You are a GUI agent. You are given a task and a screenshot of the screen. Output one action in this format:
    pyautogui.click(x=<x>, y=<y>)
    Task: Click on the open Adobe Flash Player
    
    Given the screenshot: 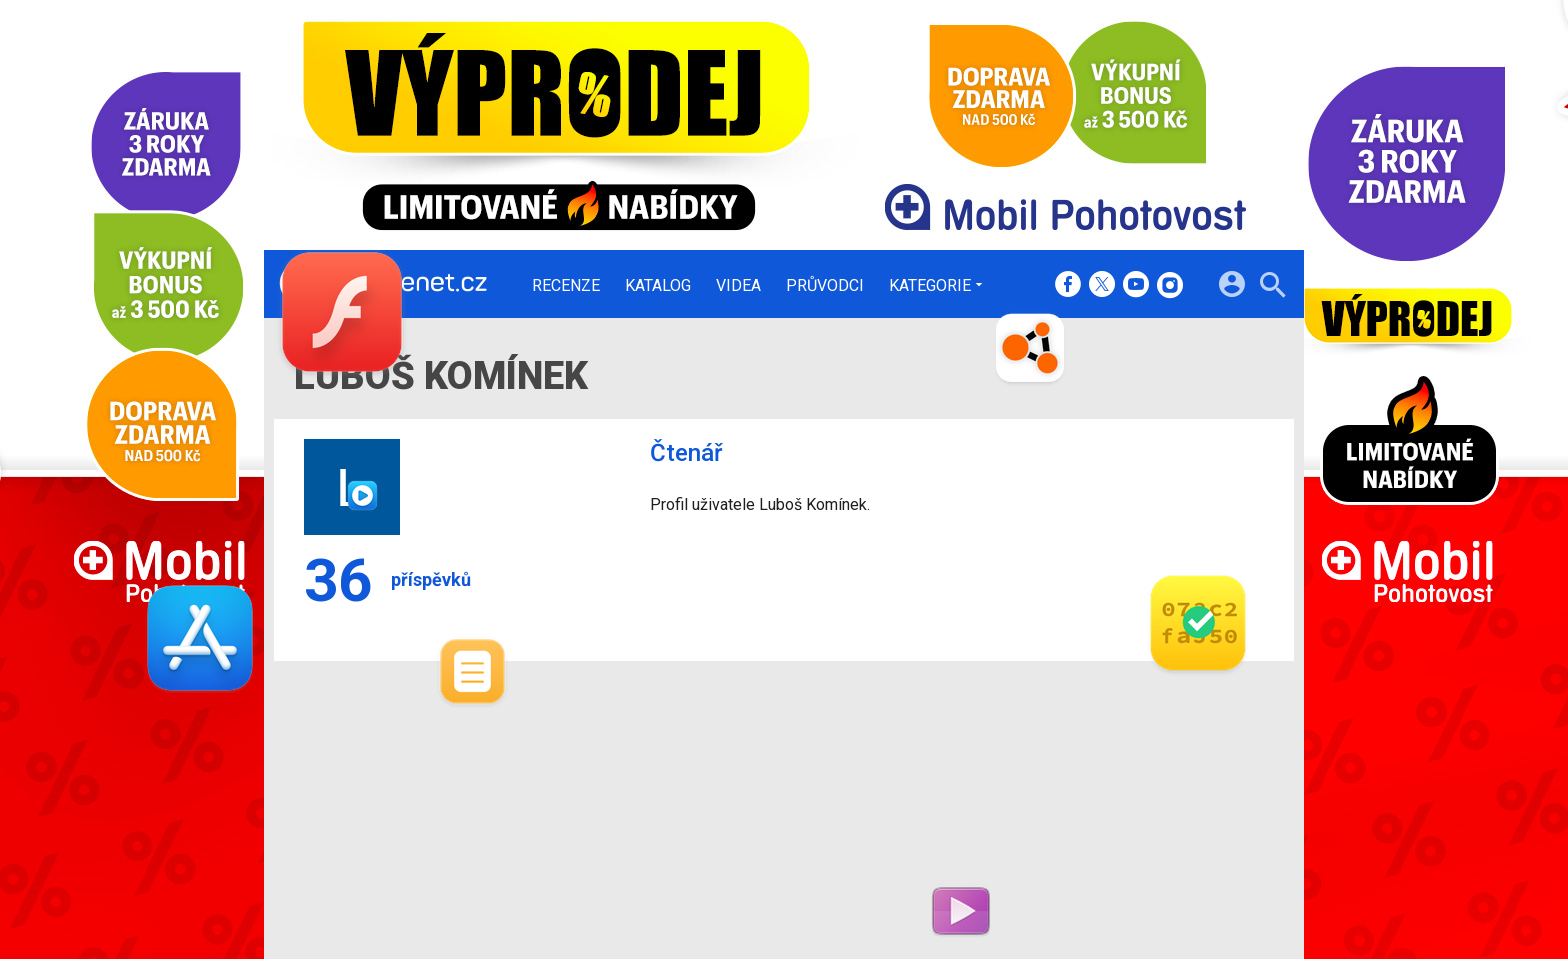 What is the action you would take?
    pyautogui.click(x=342, y=312)
    